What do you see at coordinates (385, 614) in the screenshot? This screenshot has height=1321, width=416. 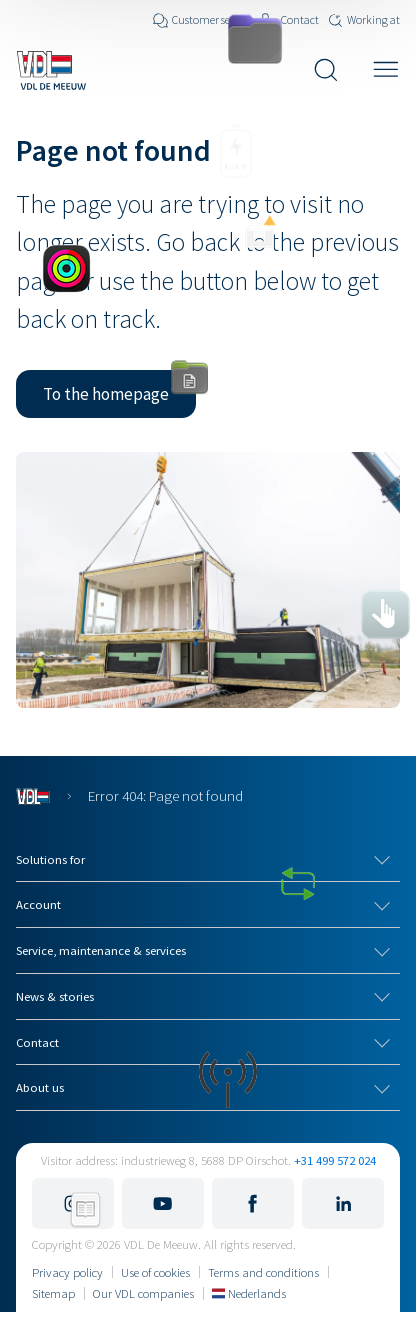 I see `open touché app for touch bar customization` at bounding box center [385, 614].